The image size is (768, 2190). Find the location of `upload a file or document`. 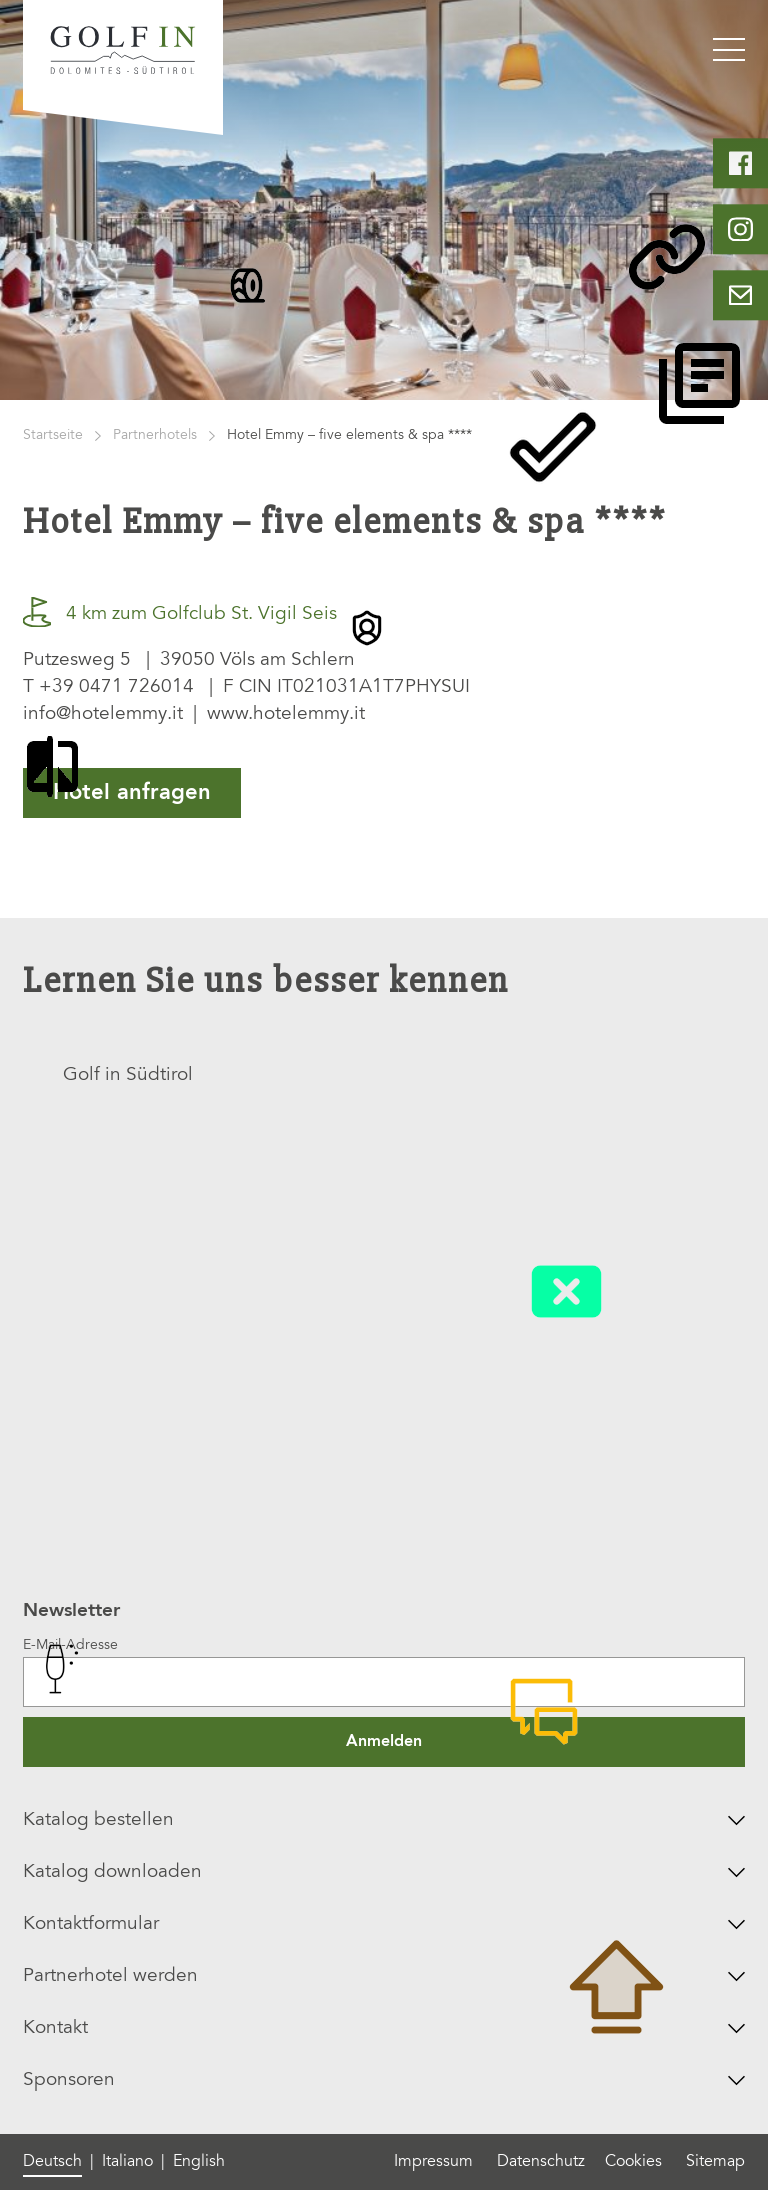

upload a file or document is located at coordinates (616, 1990).